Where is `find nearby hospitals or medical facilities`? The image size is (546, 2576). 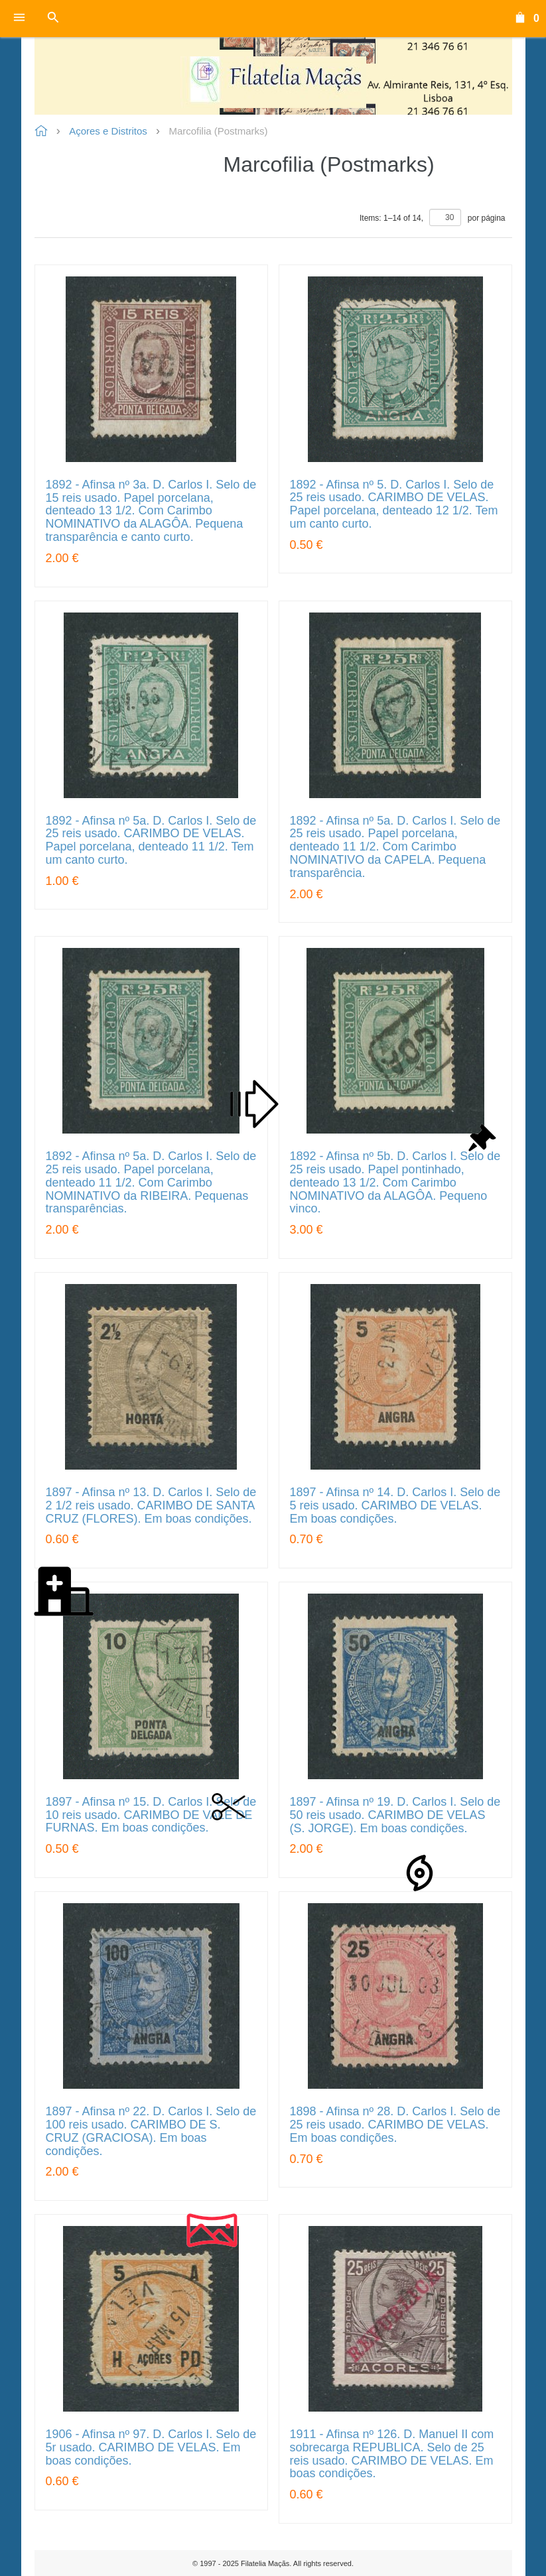 find nearby hospitals or medical facilities is located at coordinates (60, 1591).